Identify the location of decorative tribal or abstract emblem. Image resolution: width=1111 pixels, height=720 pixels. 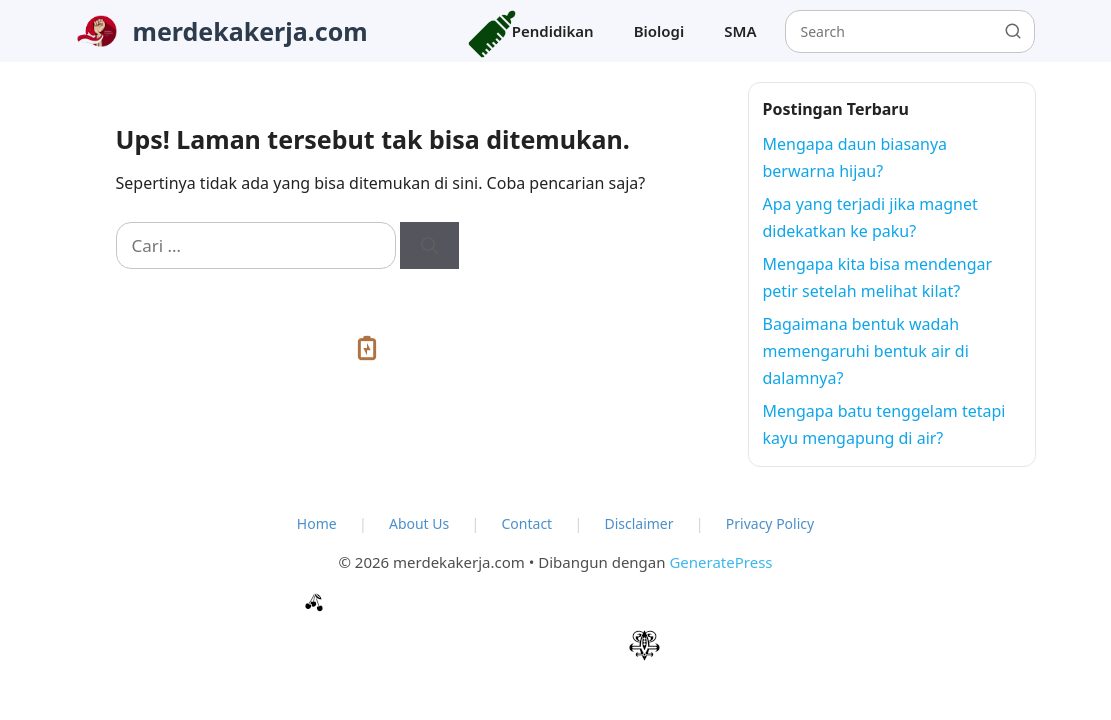
(644, 645).